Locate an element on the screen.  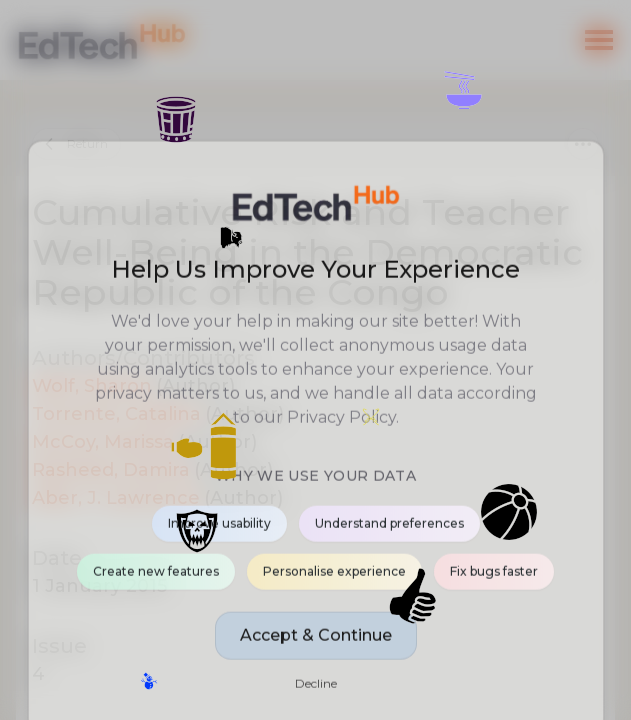
access beach or summer-themed games is located at coordinates (509, 512).